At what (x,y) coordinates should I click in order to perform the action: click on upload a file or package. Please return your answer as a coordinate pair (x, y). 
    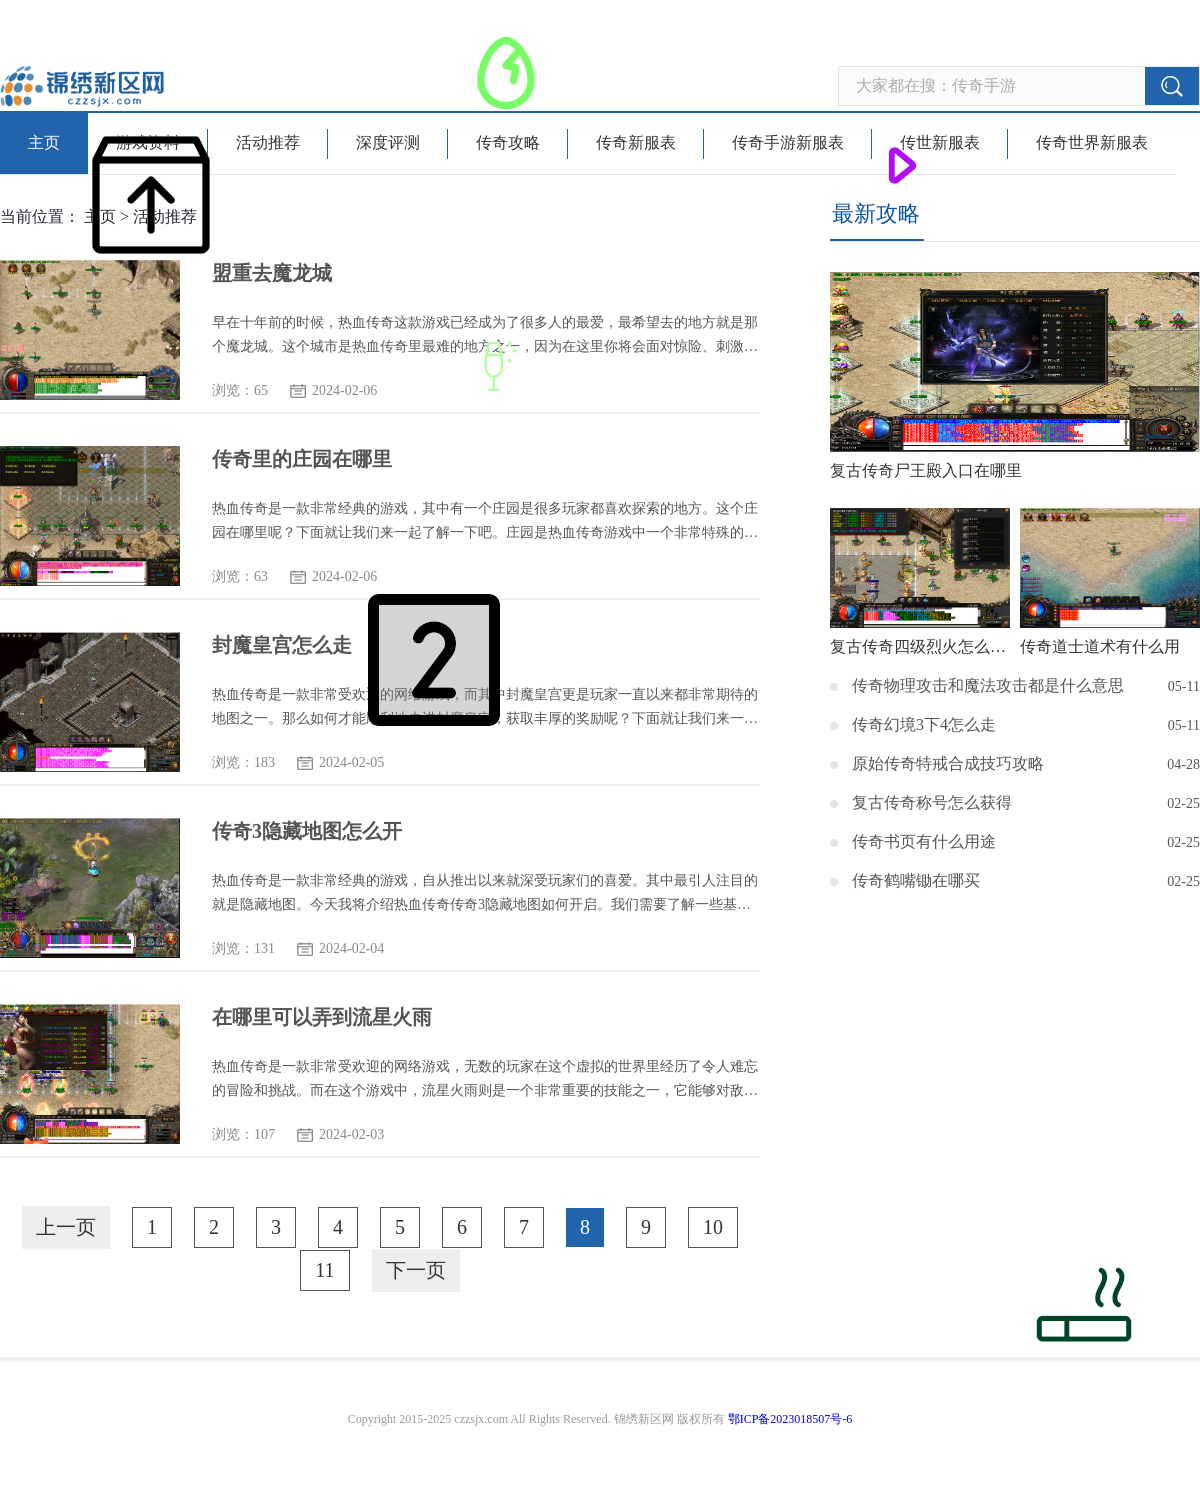
    Looking at the image, I should click on (151, 195).